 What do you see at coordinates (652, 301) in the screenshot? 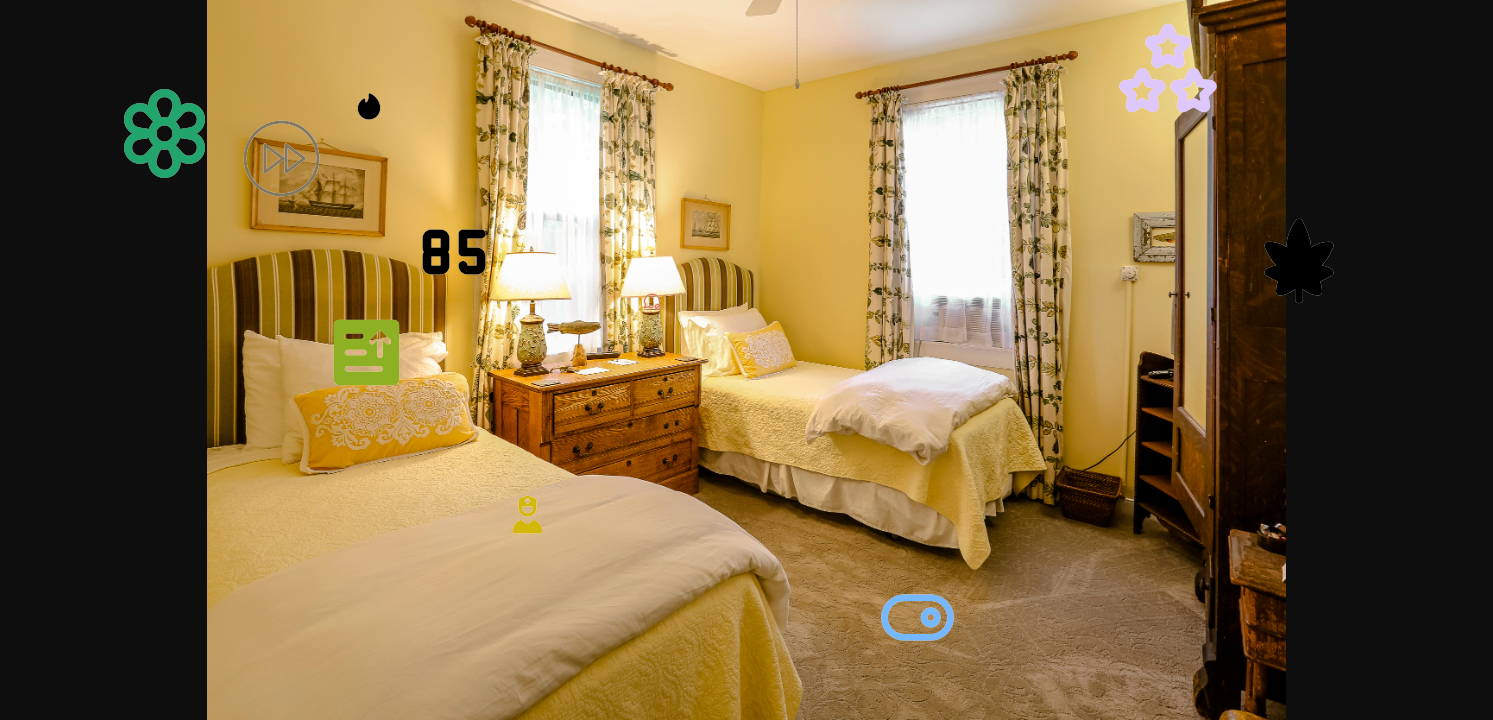
I see `cancel or block a conversation` at bounding box center [652, 301].